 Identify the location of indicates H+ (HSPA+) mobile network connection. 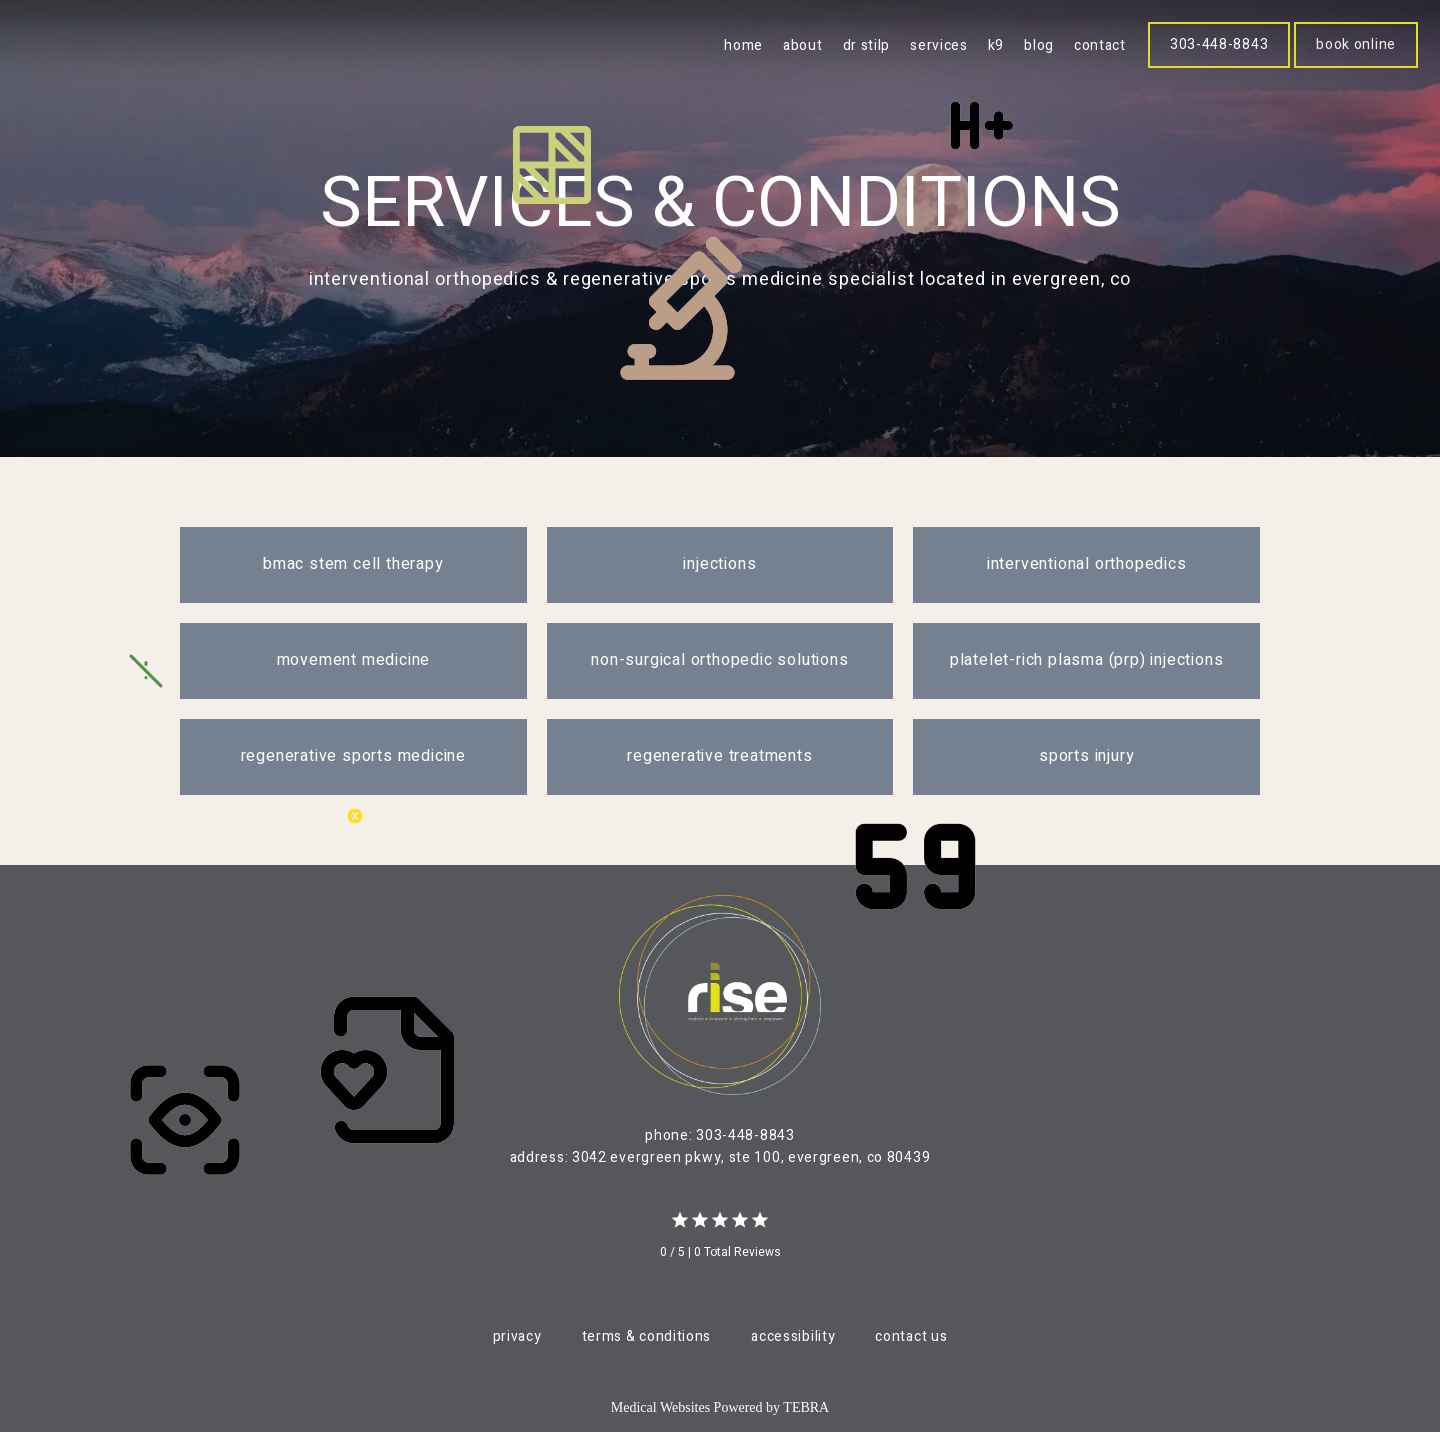
(979, 125).